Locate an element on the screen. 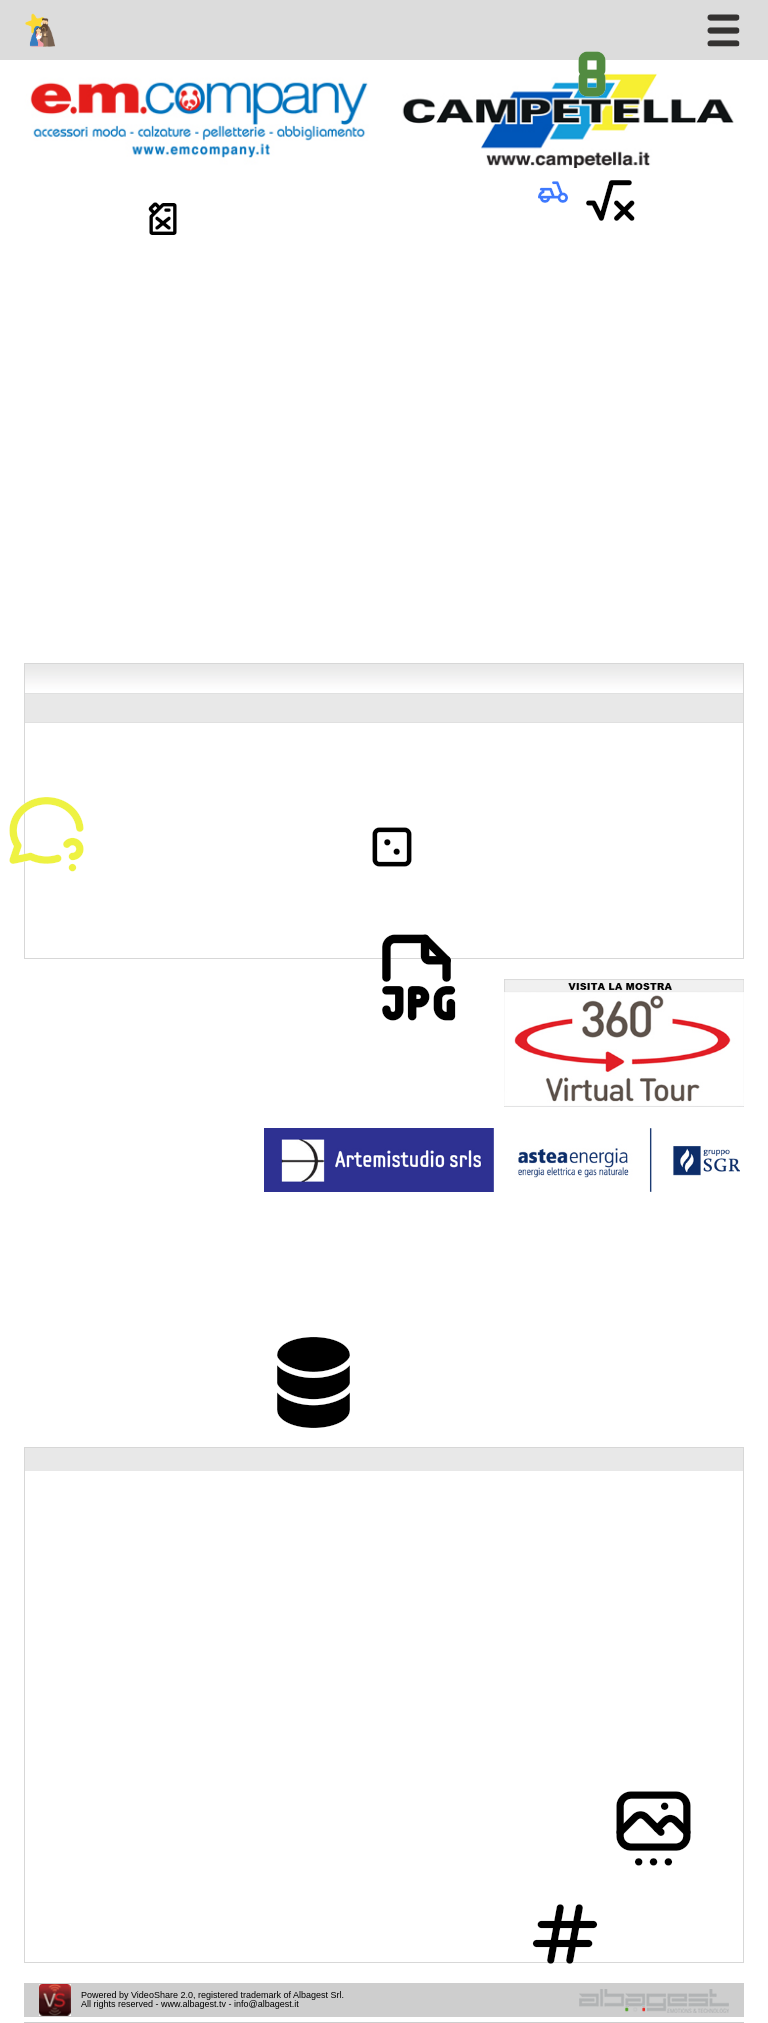 The height and width of the screenshot is (2023, 768). access help or FAQ chat is located at coordinates (46, 830).